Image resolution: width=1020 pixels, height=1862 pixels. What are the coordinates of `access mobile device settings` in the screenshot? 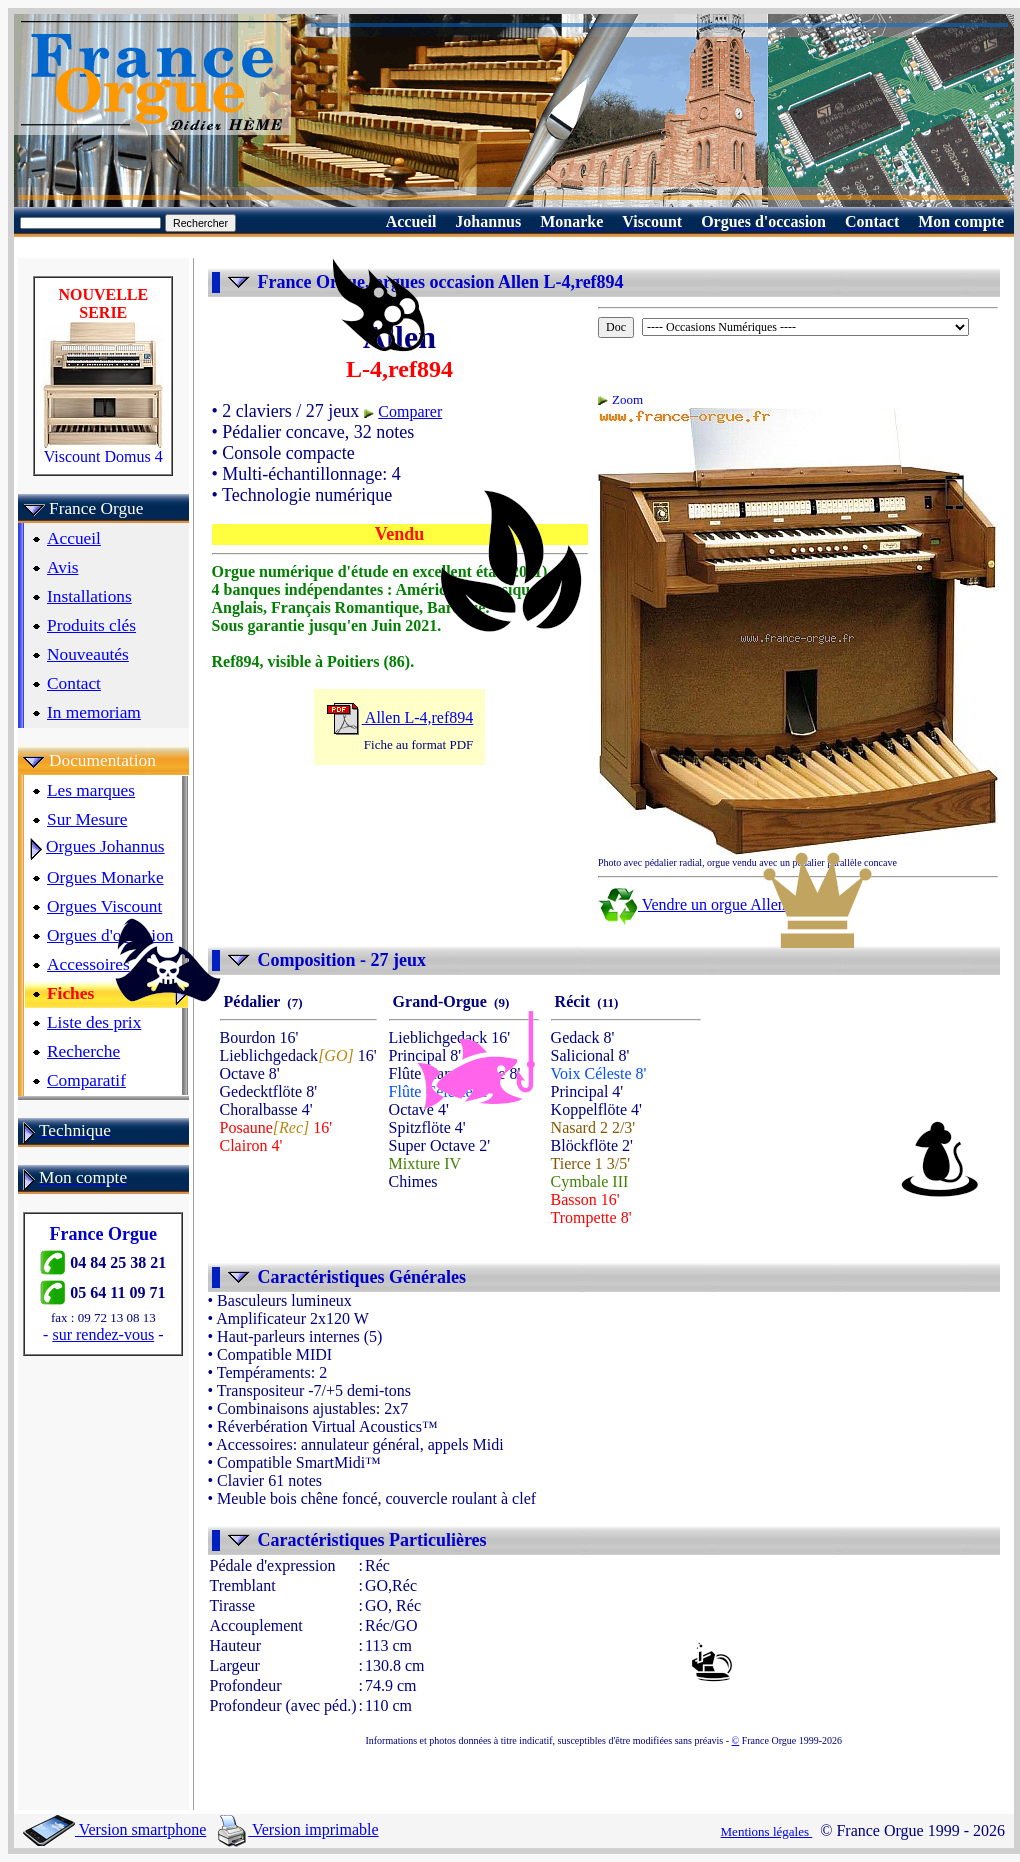 It's located at (954, 492).